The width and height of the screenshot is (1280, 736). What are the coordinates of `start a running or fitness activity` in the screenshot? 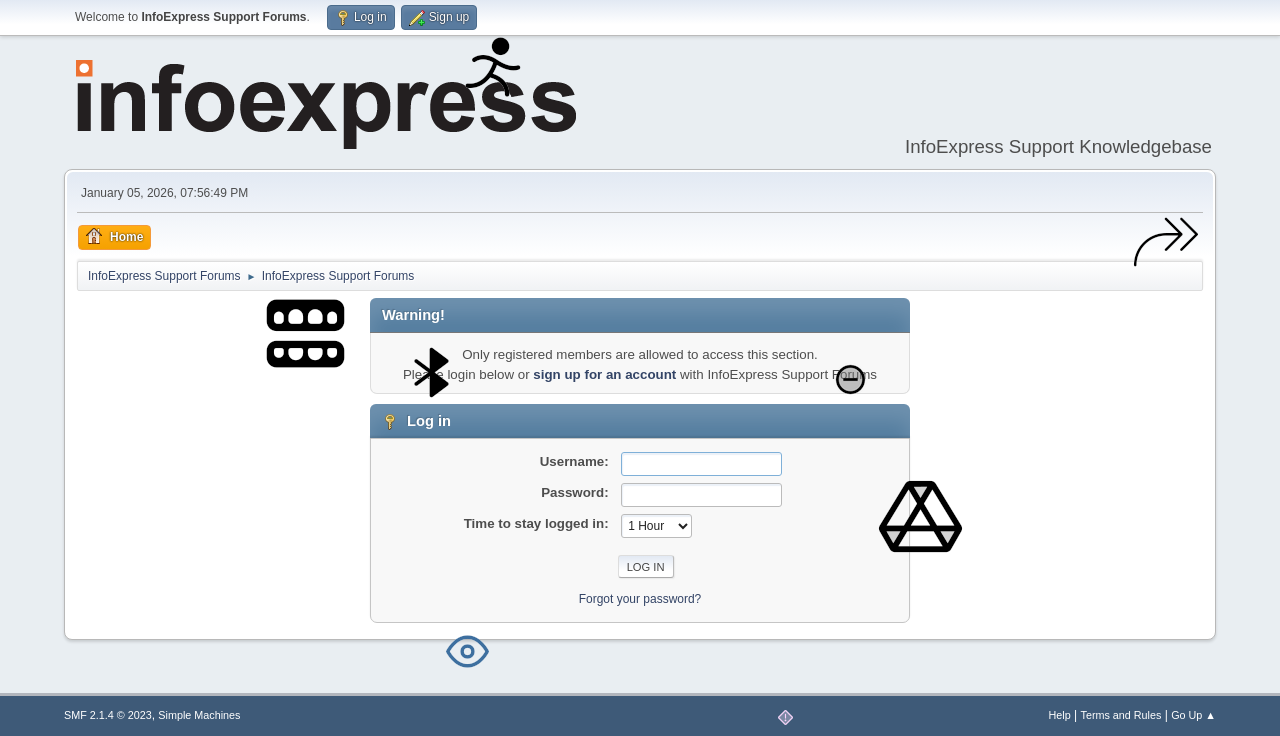 It's located at (494, 66).